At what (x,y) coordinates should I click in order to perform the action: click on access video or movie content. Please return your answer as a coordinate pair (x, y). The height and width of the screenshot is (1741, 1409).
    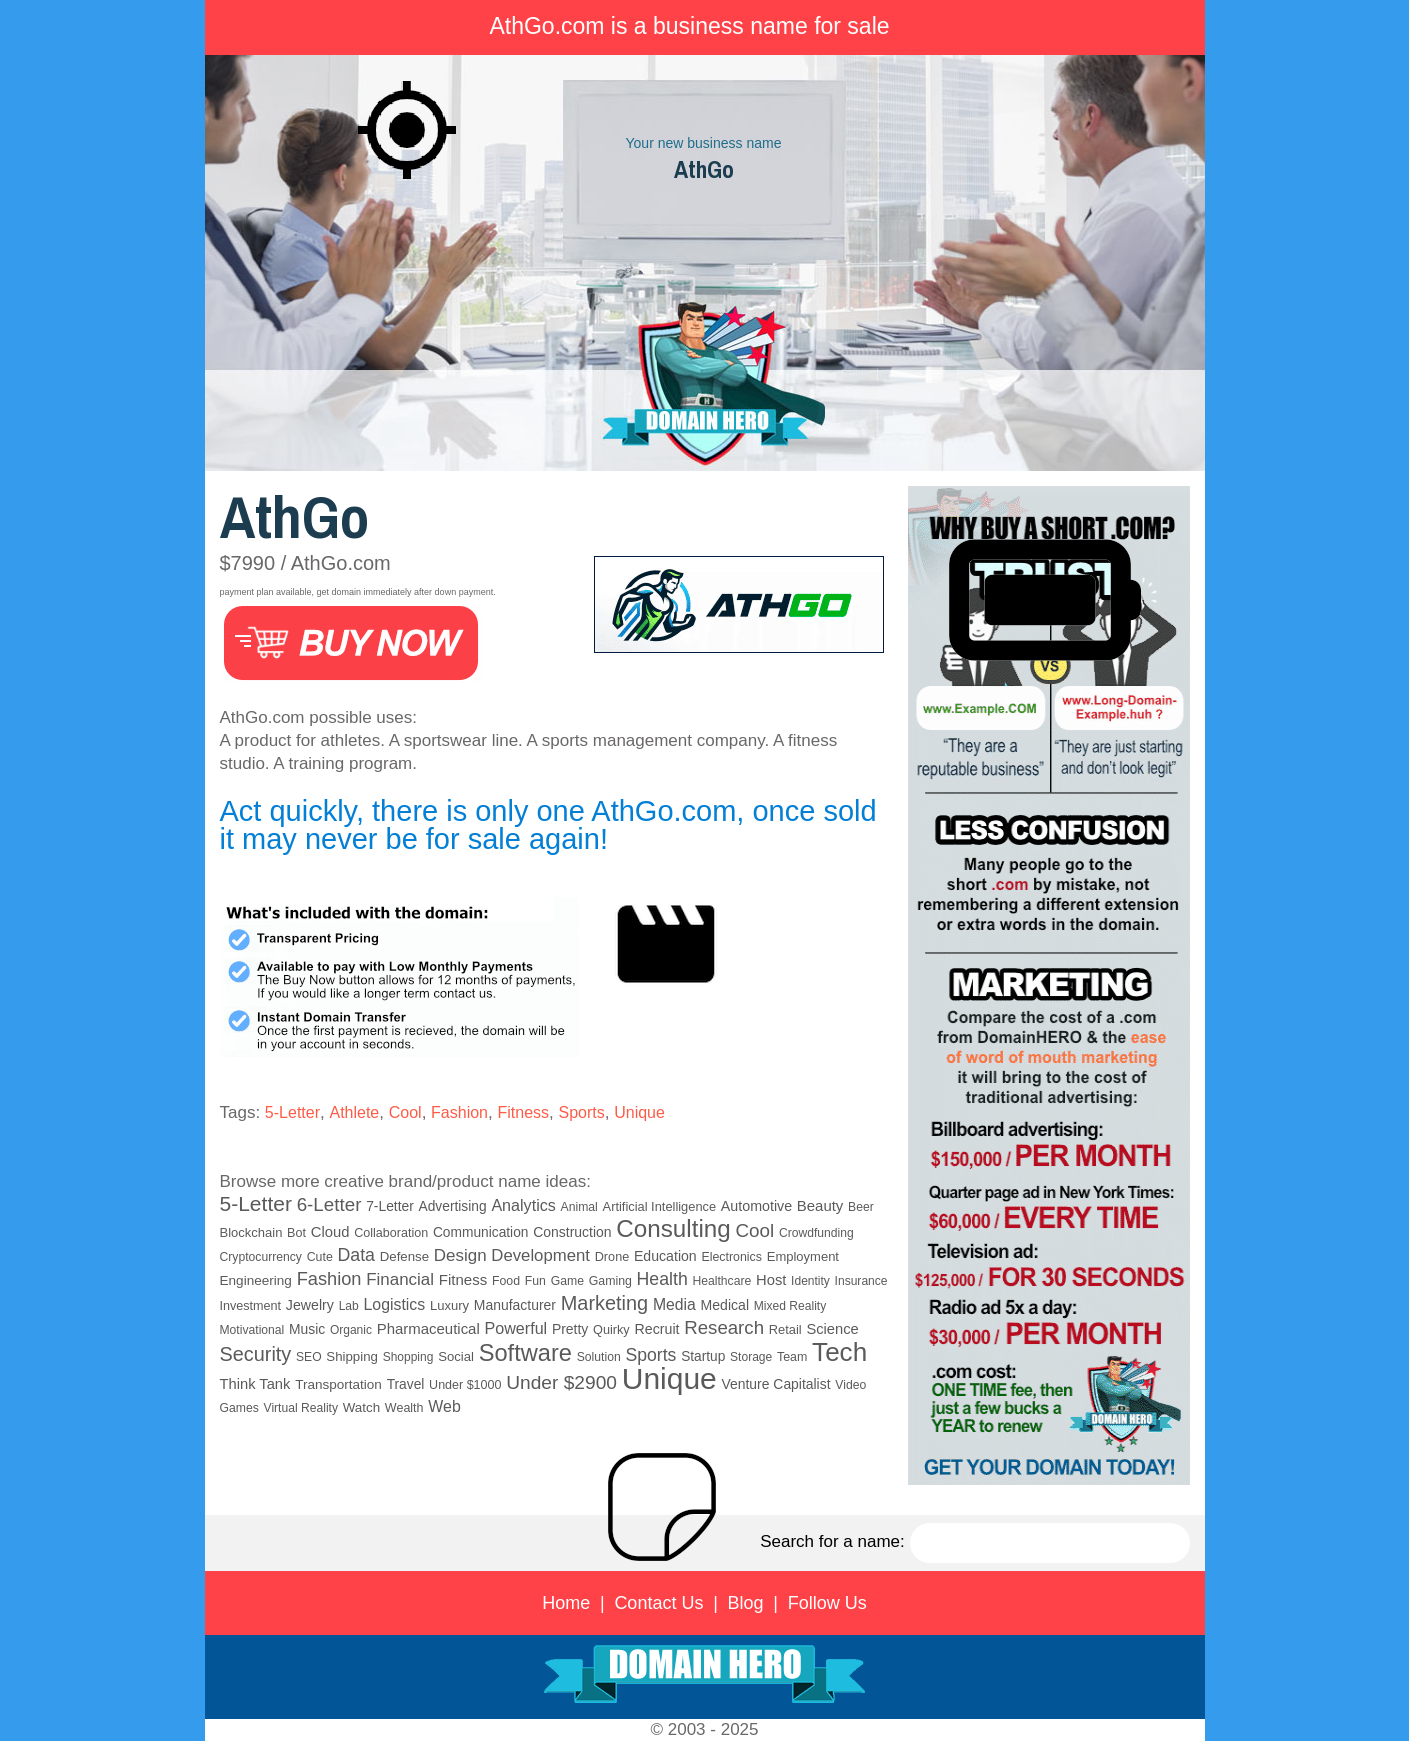
    Looking at the image, I should click on (666, 944).